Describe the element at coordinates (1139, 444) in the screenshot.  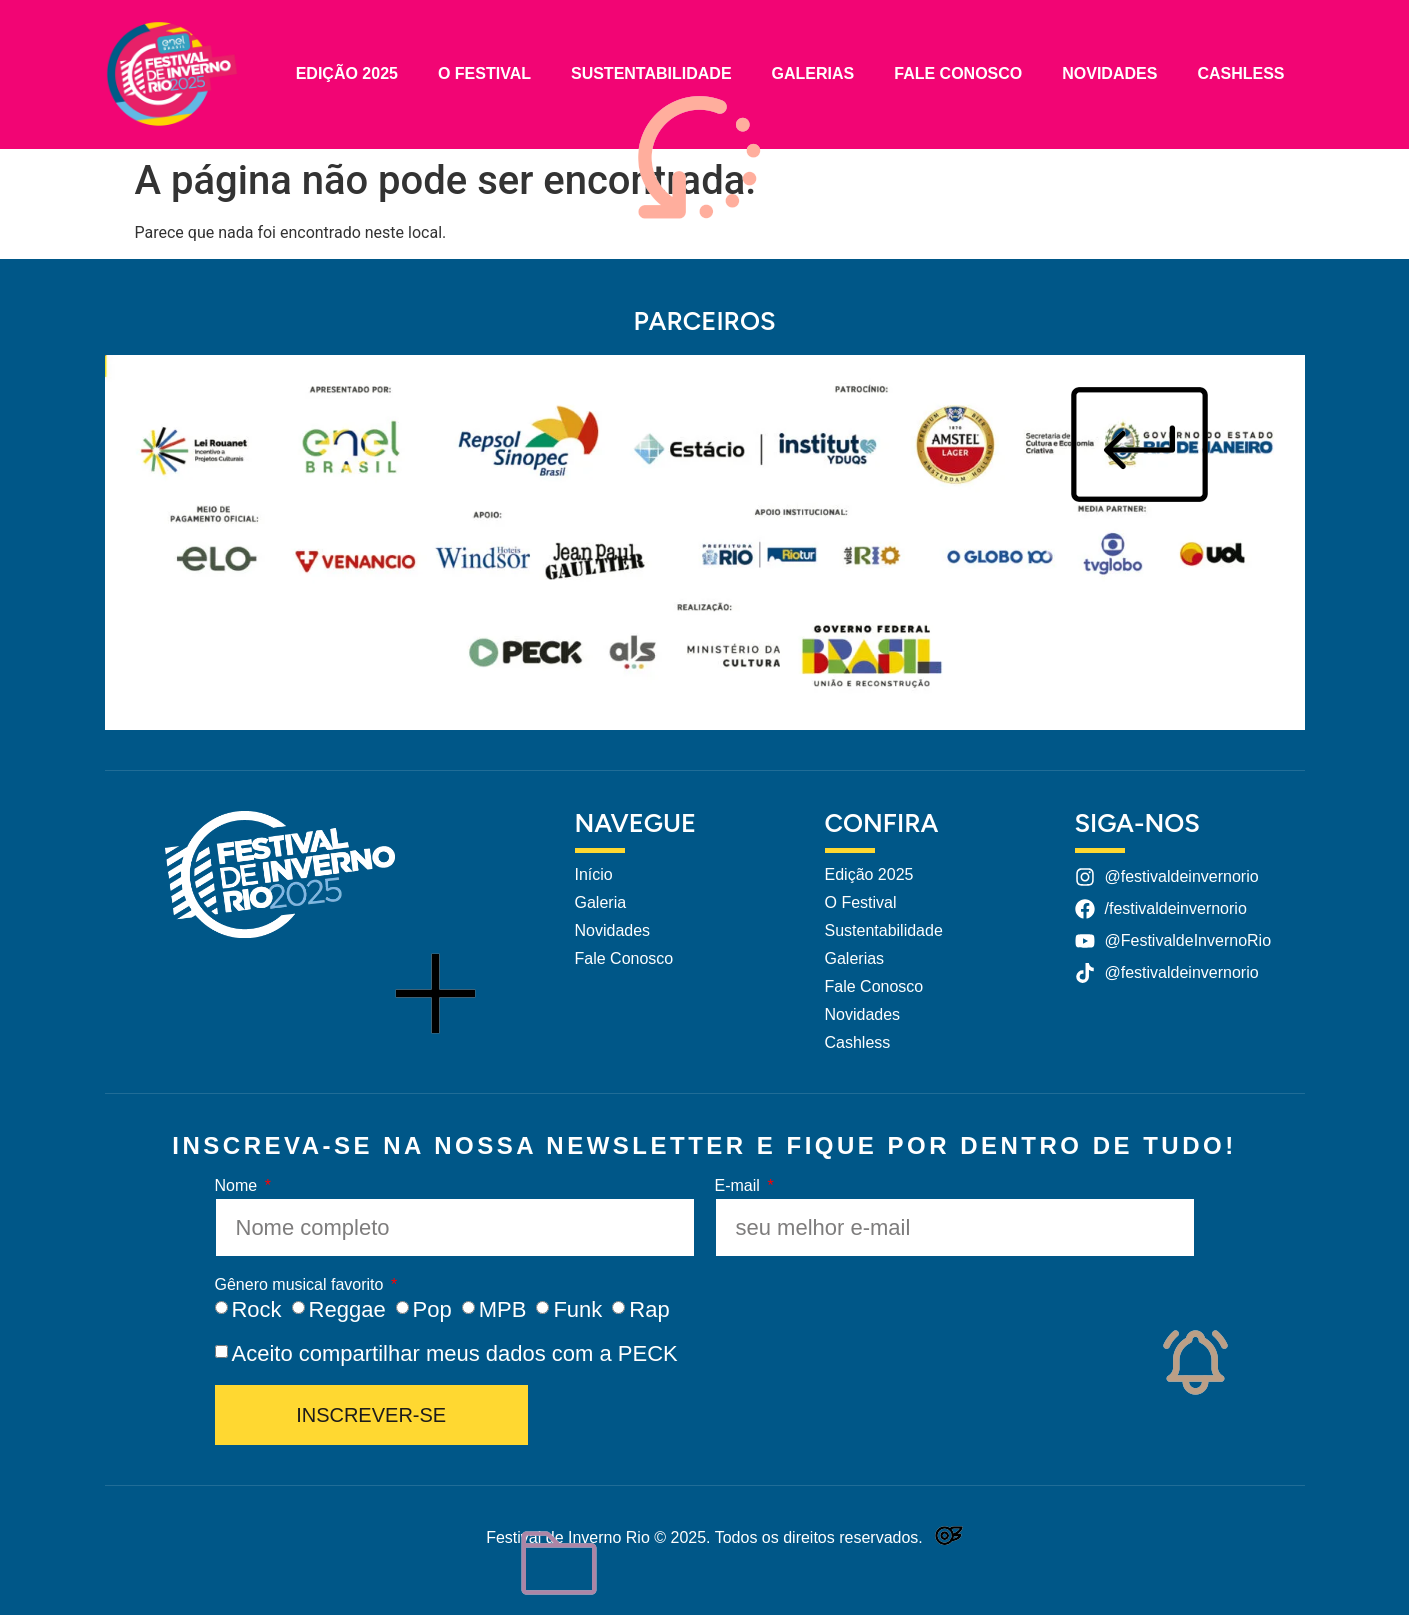
I see `press enter or return key` at that location.